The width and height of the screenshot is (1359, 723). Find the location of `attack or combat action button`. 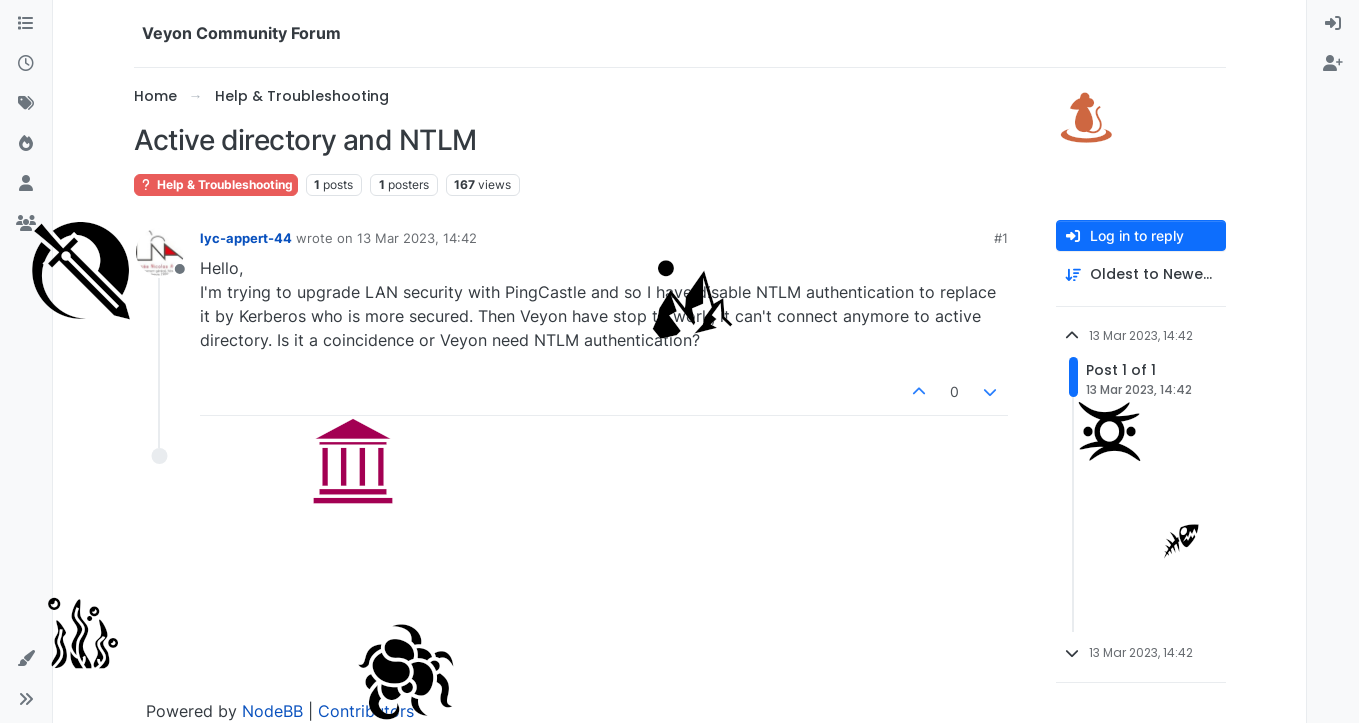

attack or combat action button is located at coordinates (80, 270).